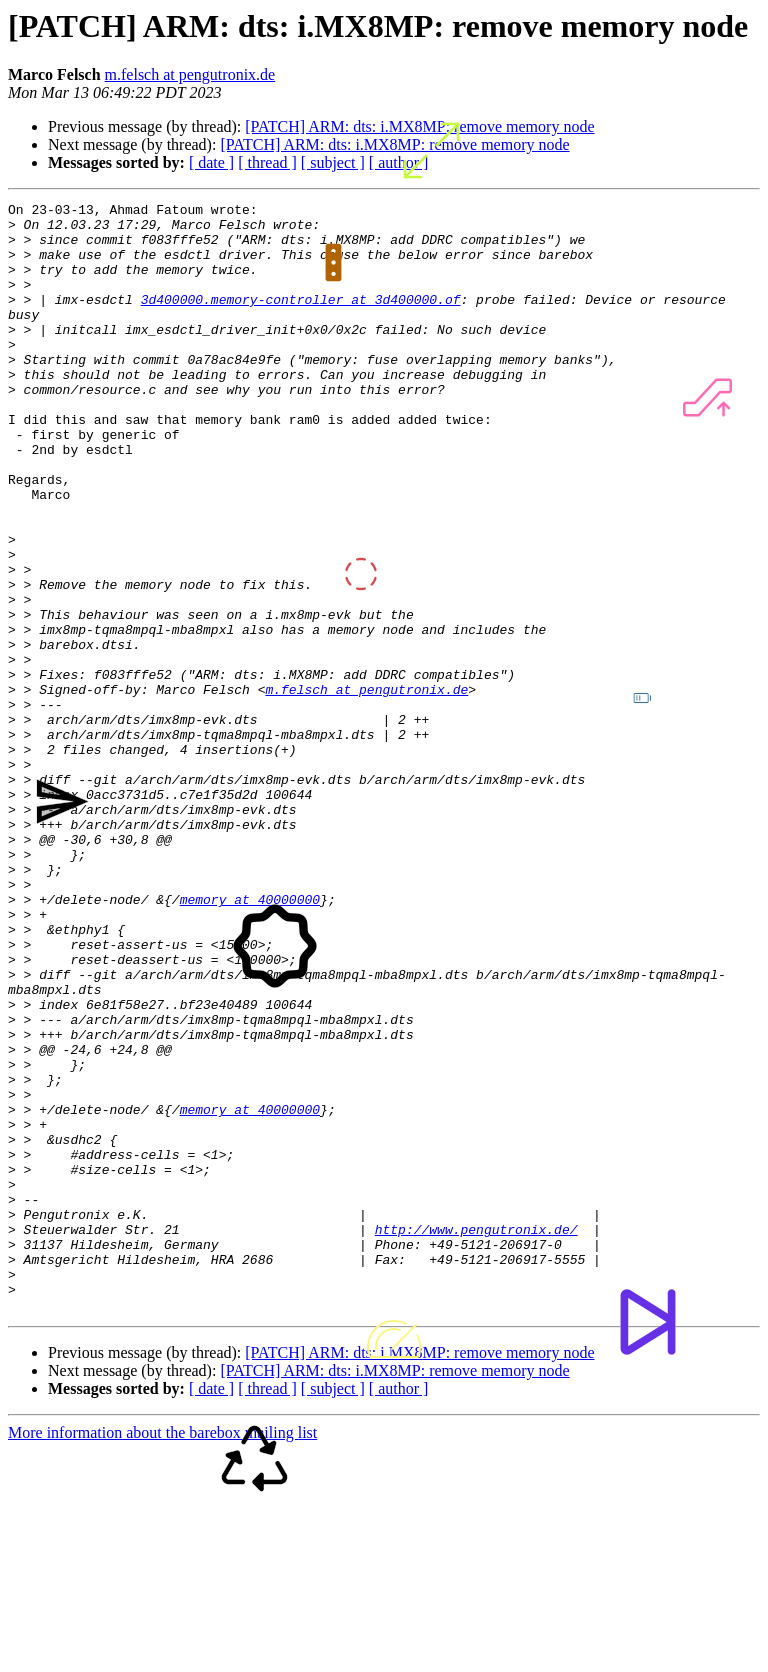 This screenshot has width=768, height=1672. I want to click on expand to full screen, so click(431, 150).